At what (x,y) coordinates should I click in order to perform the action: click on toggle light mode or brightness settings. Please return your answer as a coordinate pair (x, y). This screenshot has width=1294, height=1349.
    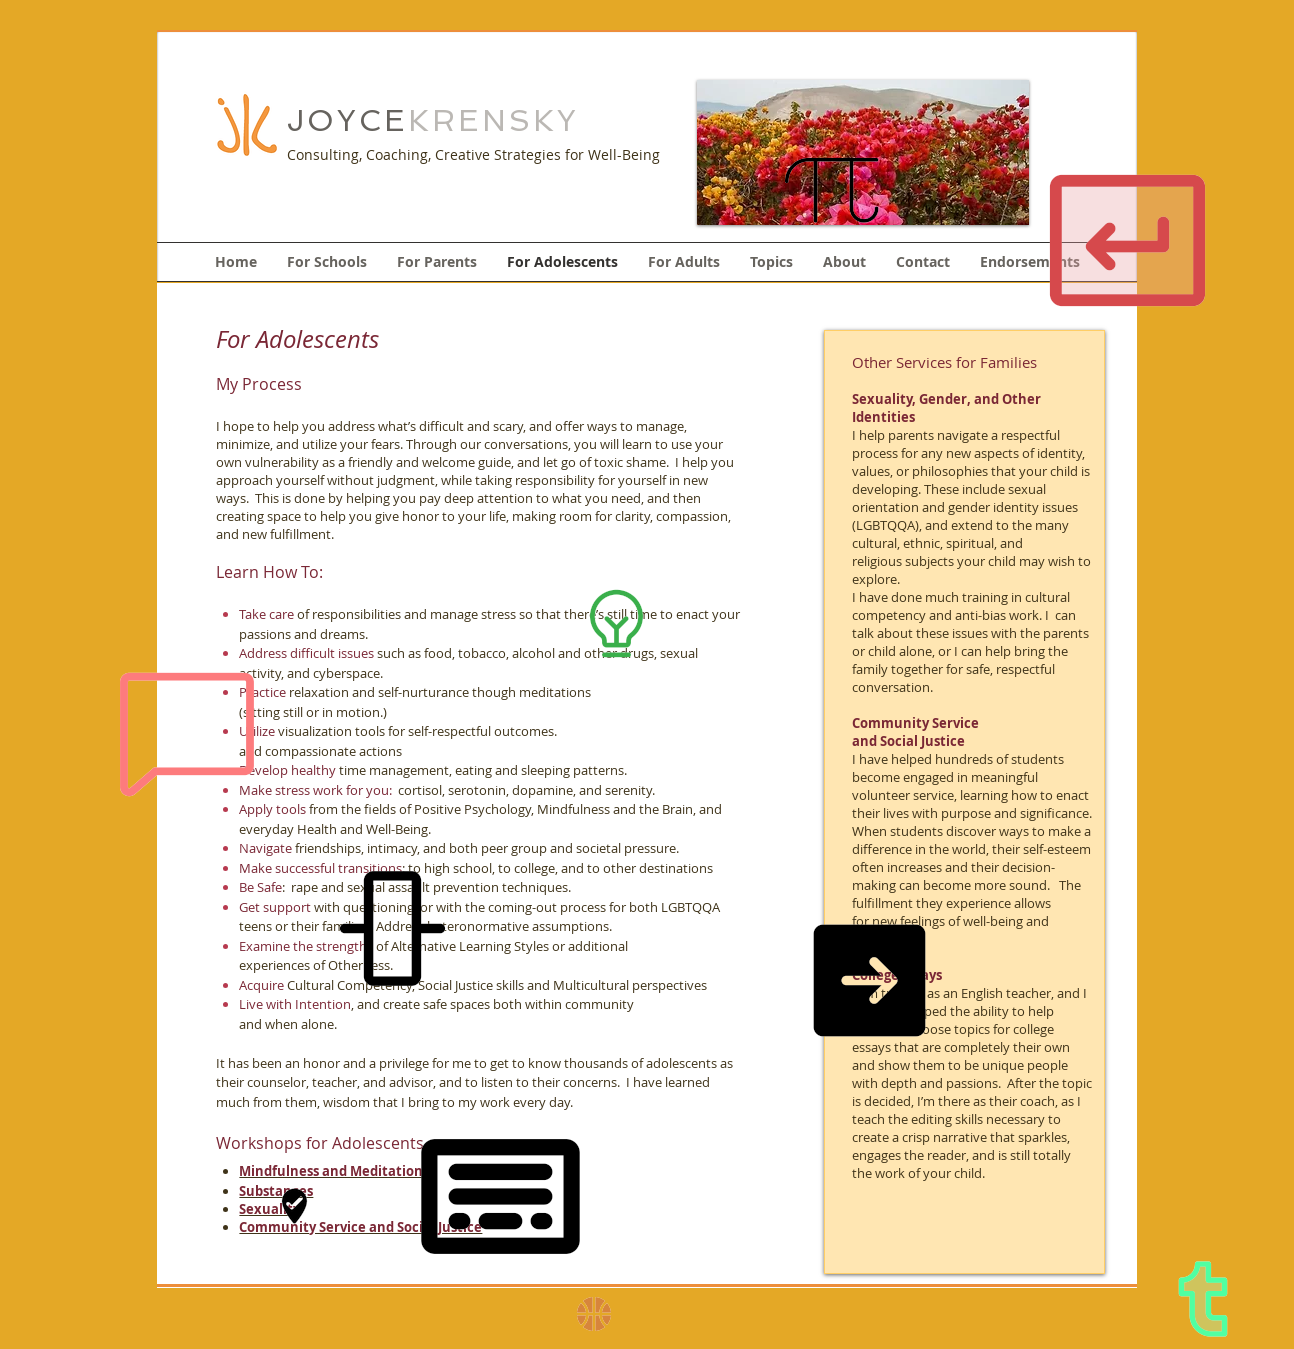
    Looking at the image, I should click on (616, 623).